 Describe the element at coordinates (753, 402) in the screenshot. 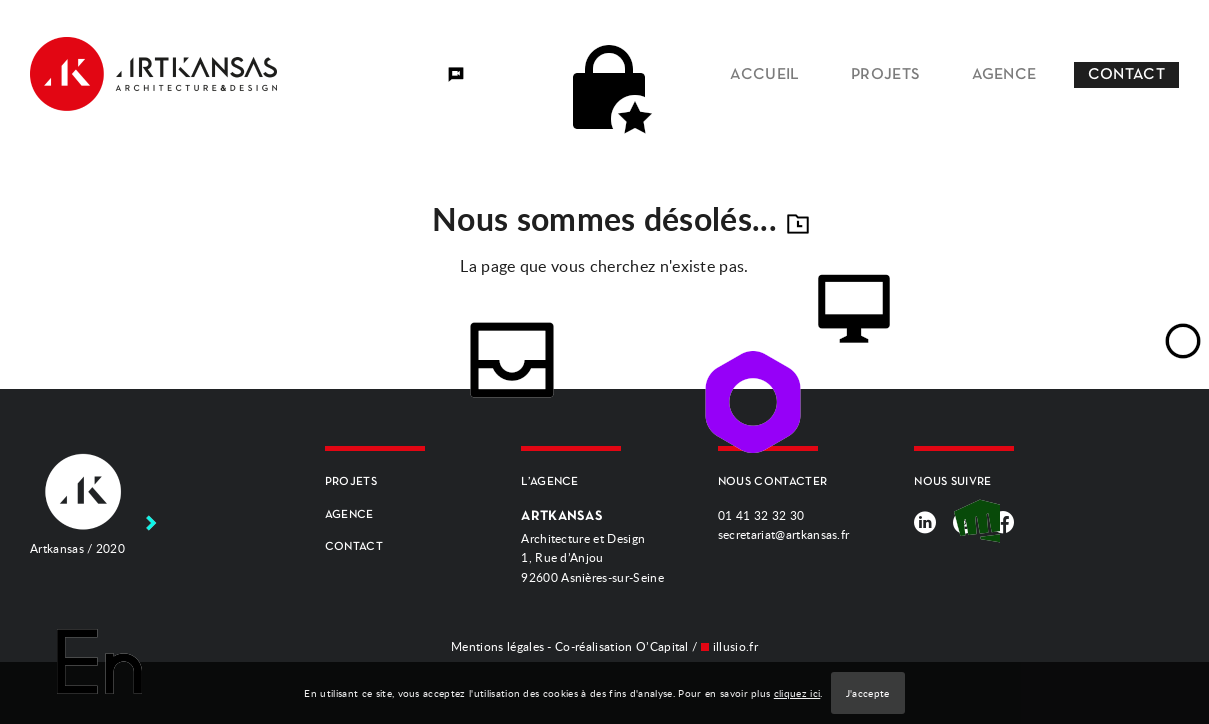

I see `open medusa commerce dashboard` at that location.